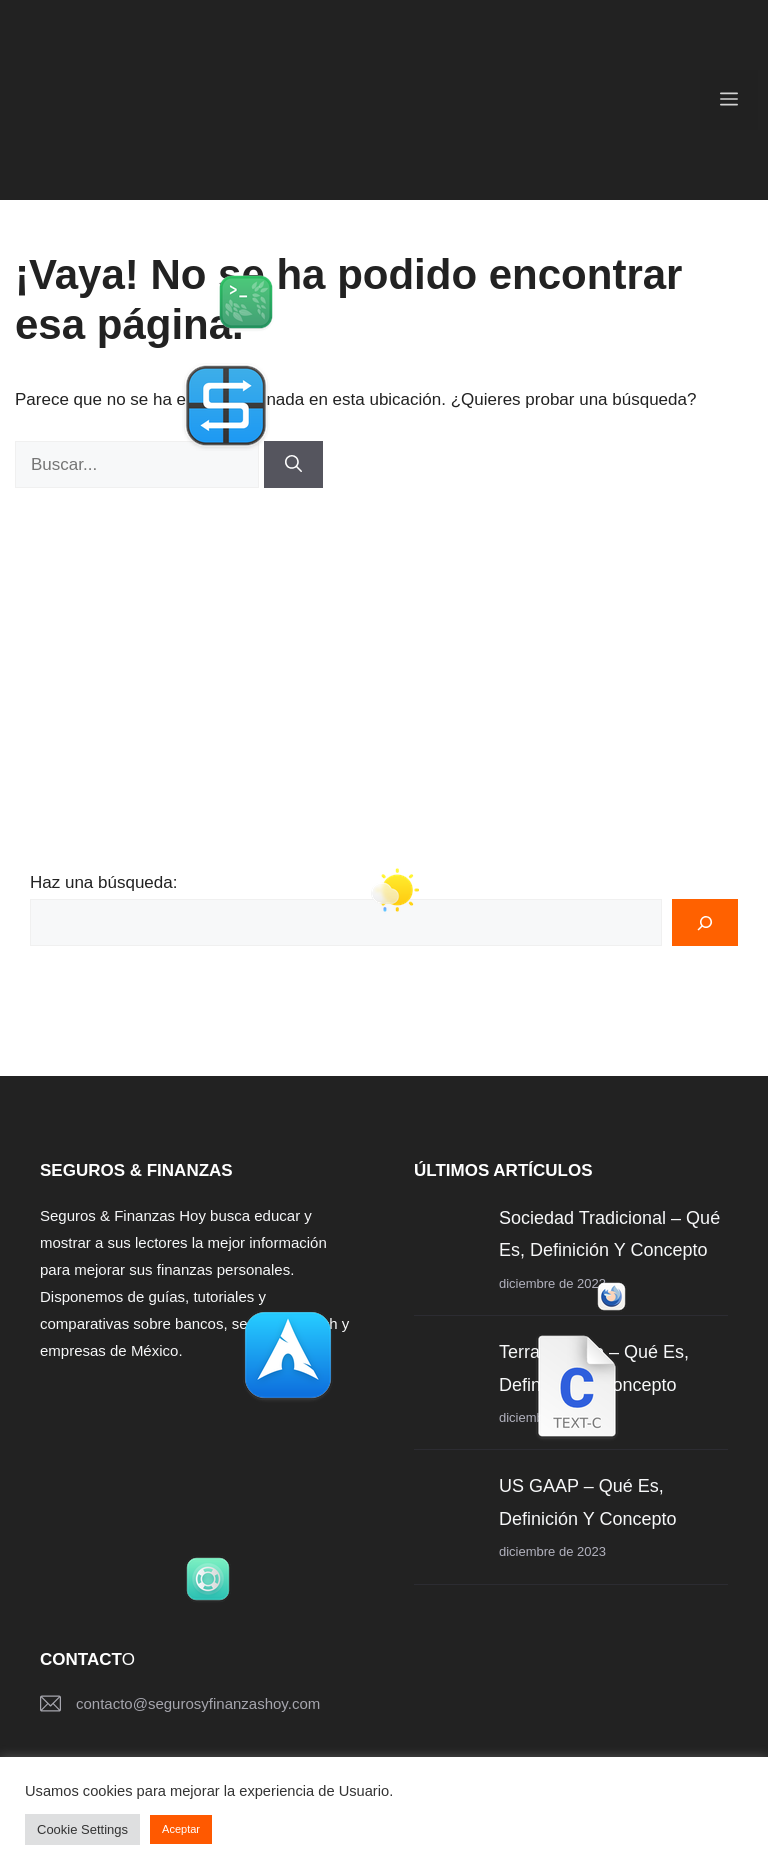 The image size is (768, 1874). What do you see at coordinates (246, 302) in the screenshot?
I see `open ptyxis terminal emulator` at bounding box center [246, 302].